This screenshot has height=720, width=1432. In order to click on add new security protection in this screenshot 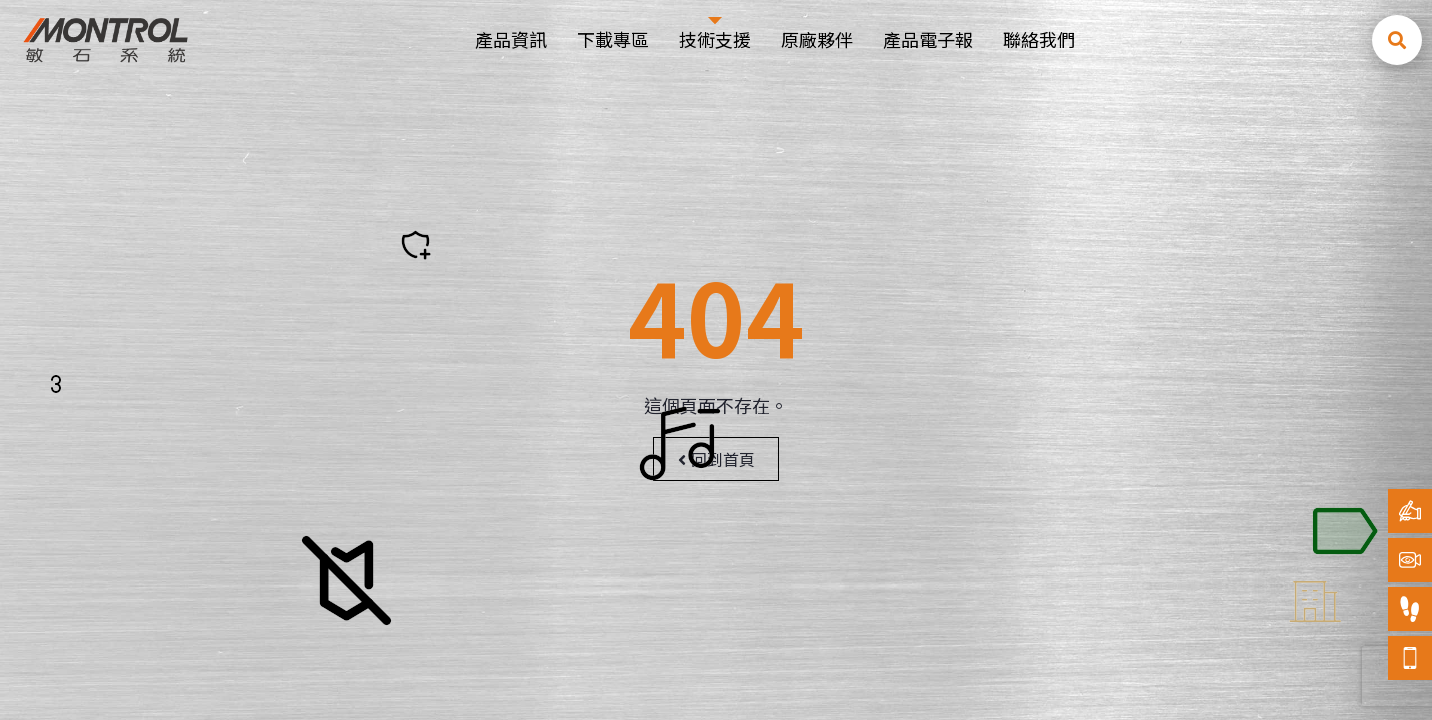, I will do `click(415, 244)`.